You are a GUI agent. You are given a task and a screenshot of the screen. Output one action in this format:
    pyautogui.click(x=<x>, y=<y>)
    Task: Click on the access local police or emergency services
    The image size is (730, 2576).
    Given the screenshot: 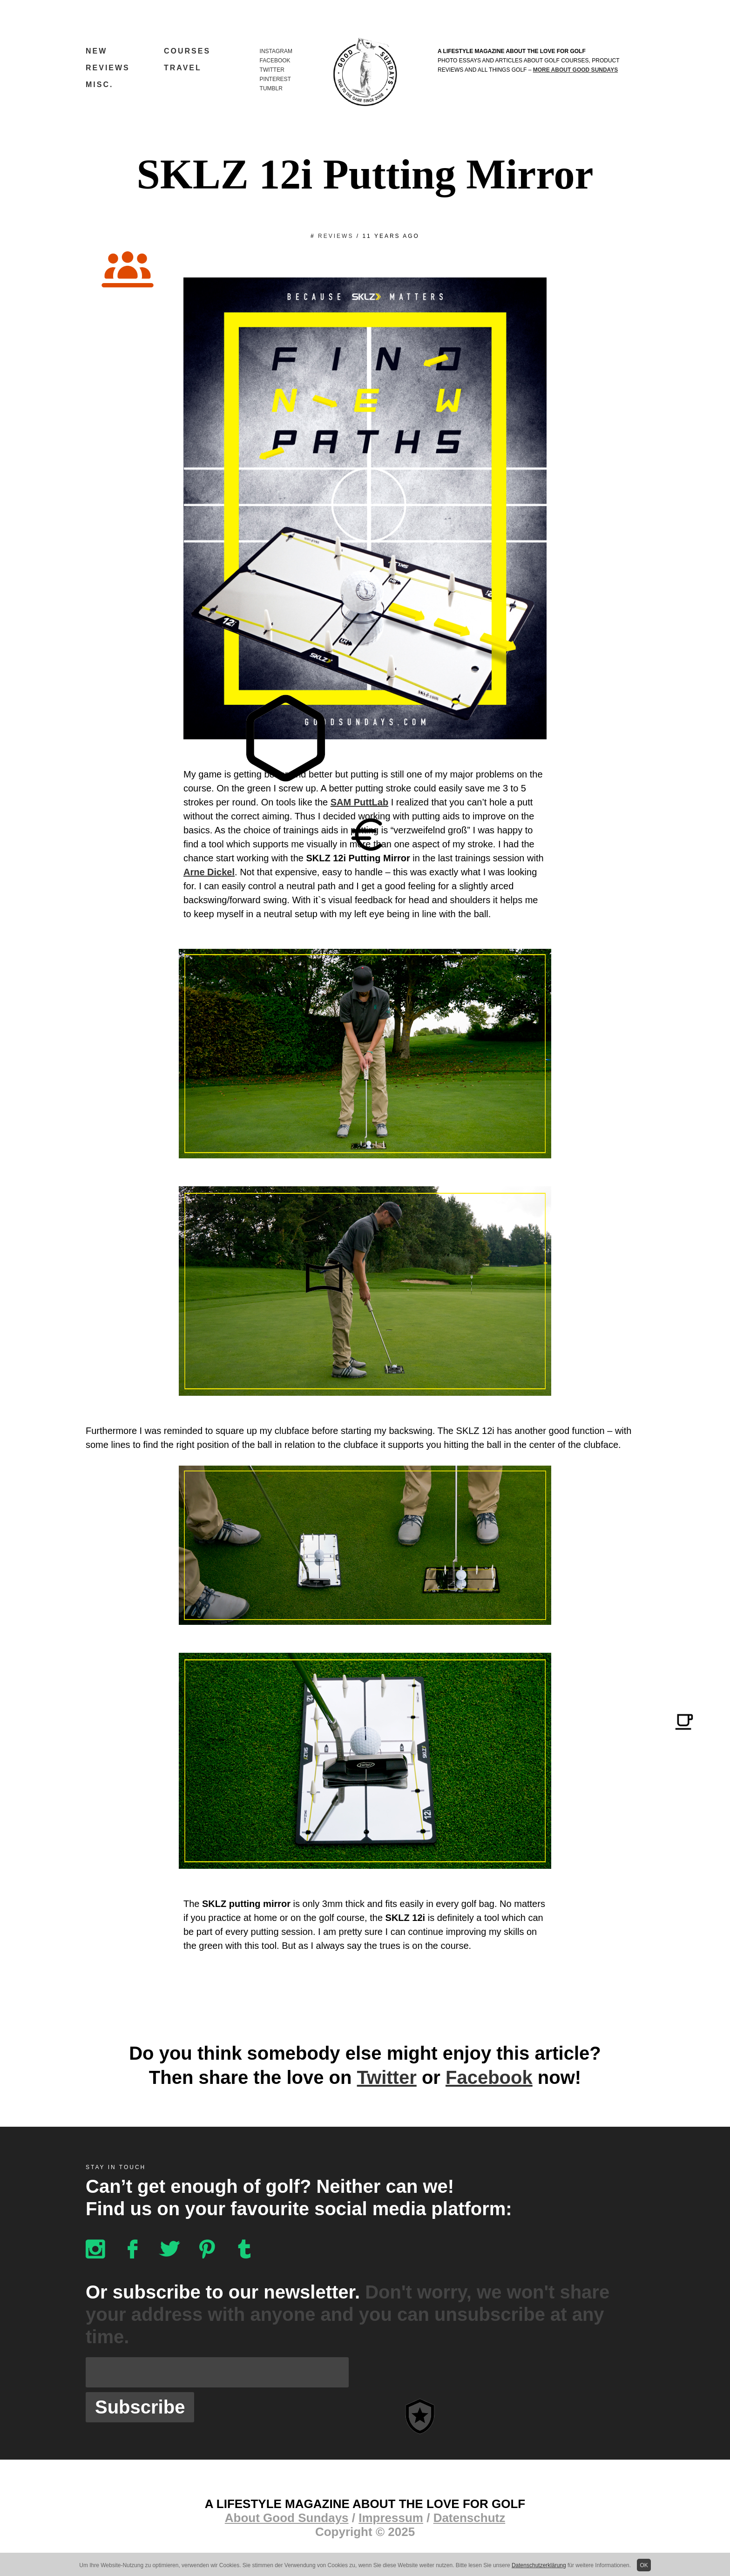 What is the action you would take?
    pyautogui.click(x=420, y=2416)
    